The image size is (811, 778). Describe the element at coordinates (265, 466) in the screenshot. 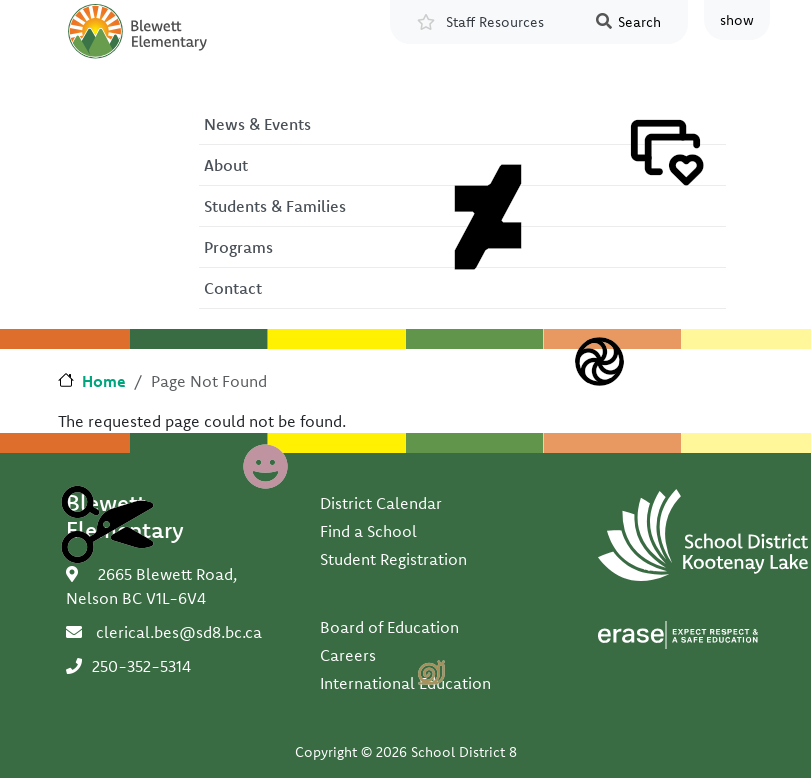

I see `react with a happy emoji` at that location.